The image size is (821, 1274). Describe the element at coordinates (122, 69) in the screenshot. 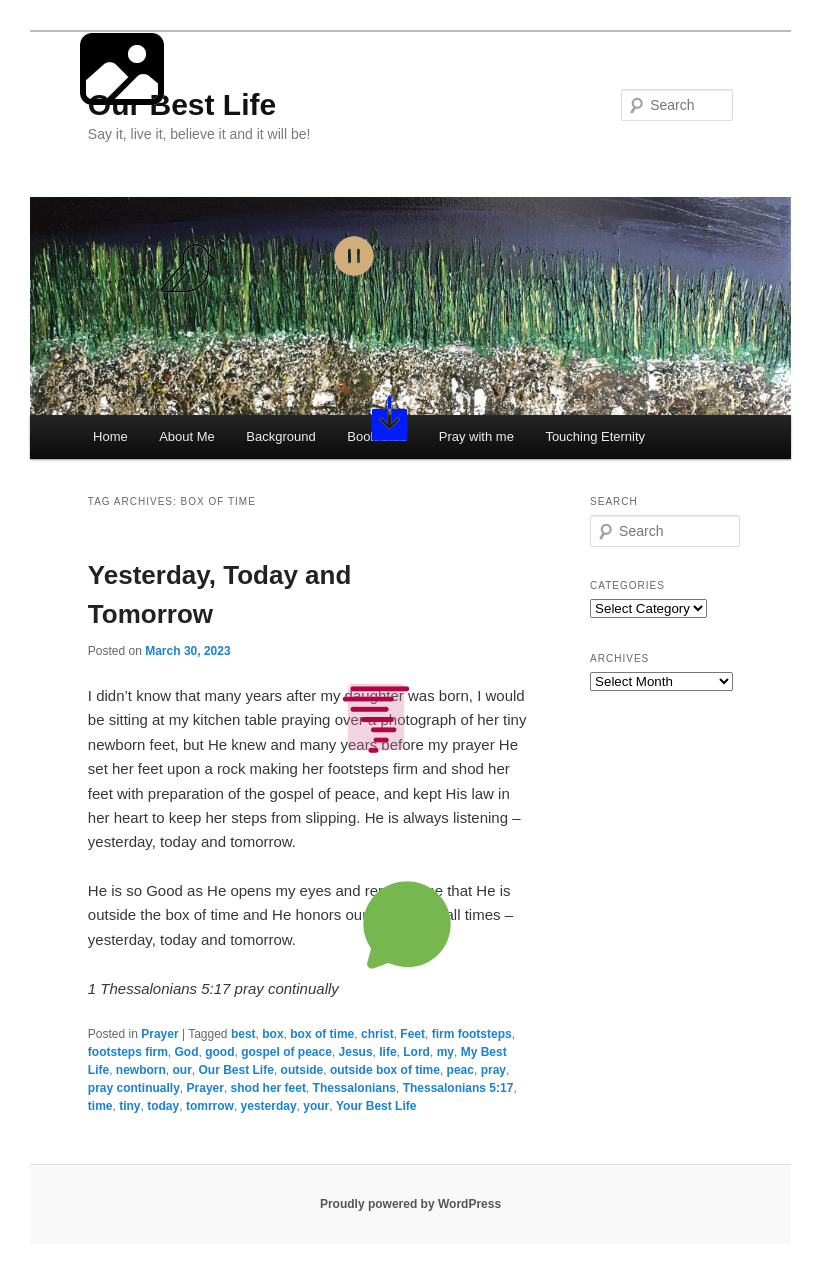

I see `view image or photo` at that location.